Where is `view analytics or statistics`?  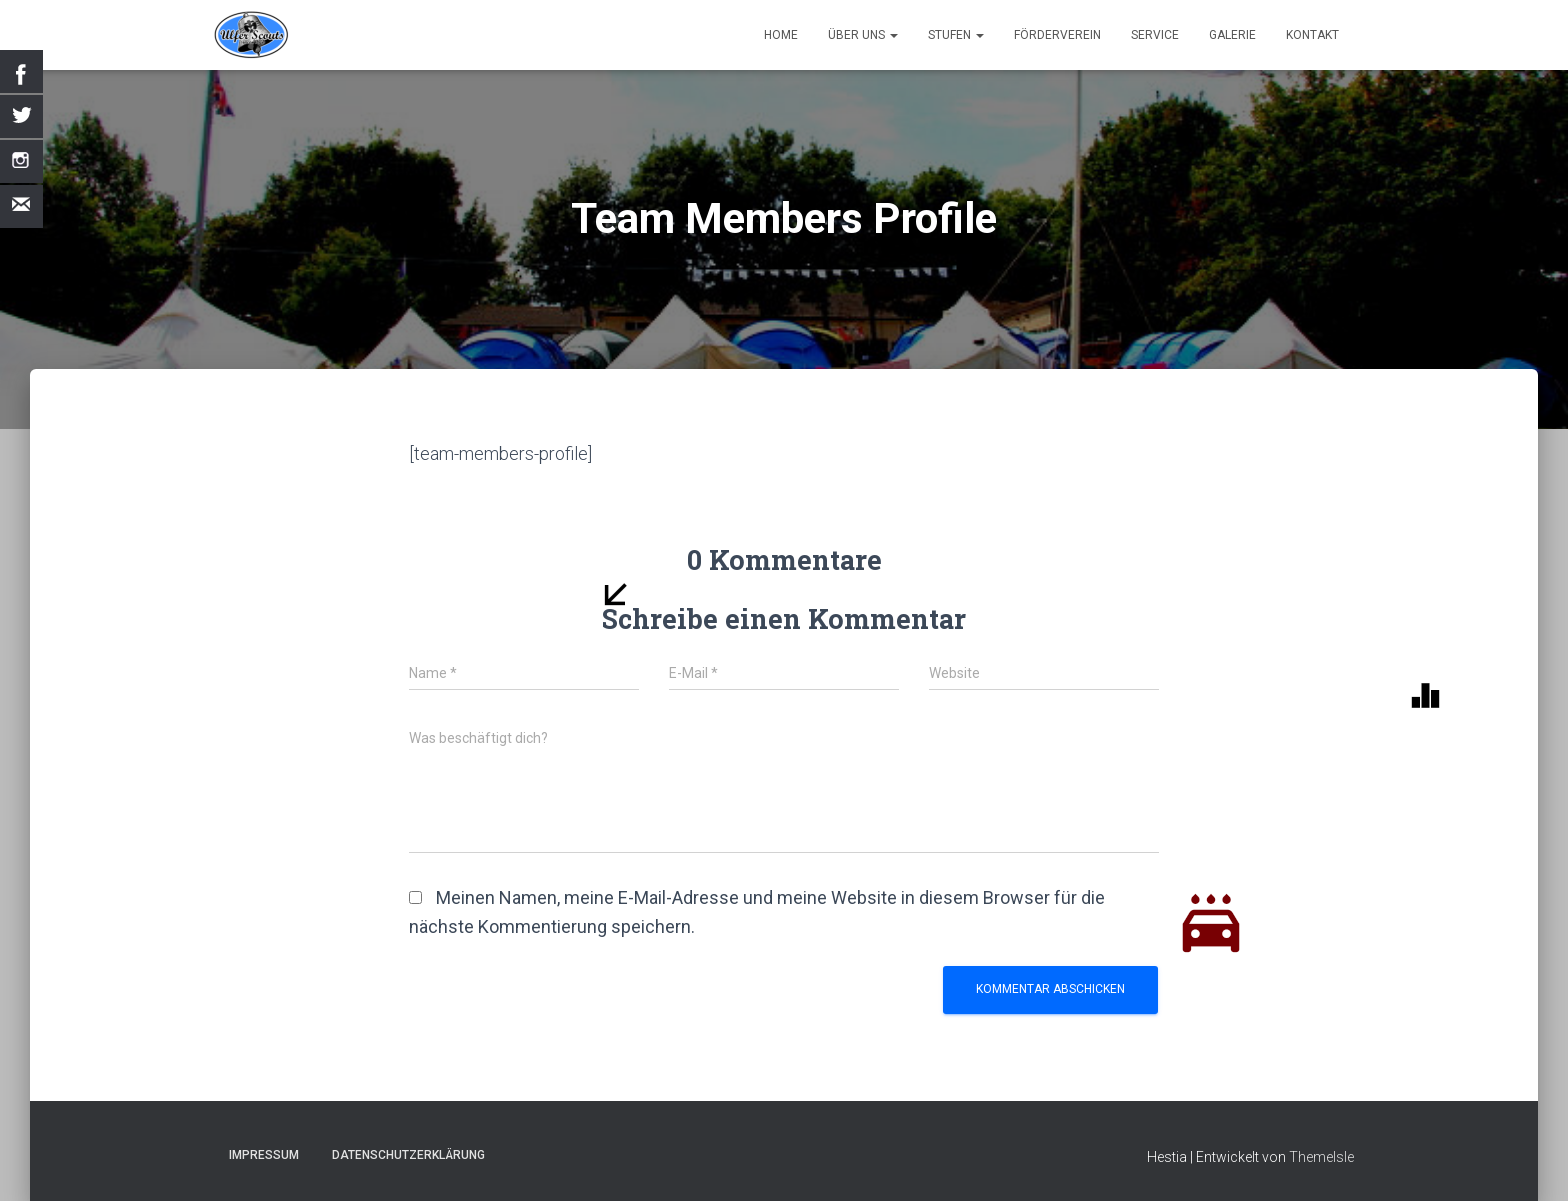
view analytics or statistics is located at coordinates (1425, 695).